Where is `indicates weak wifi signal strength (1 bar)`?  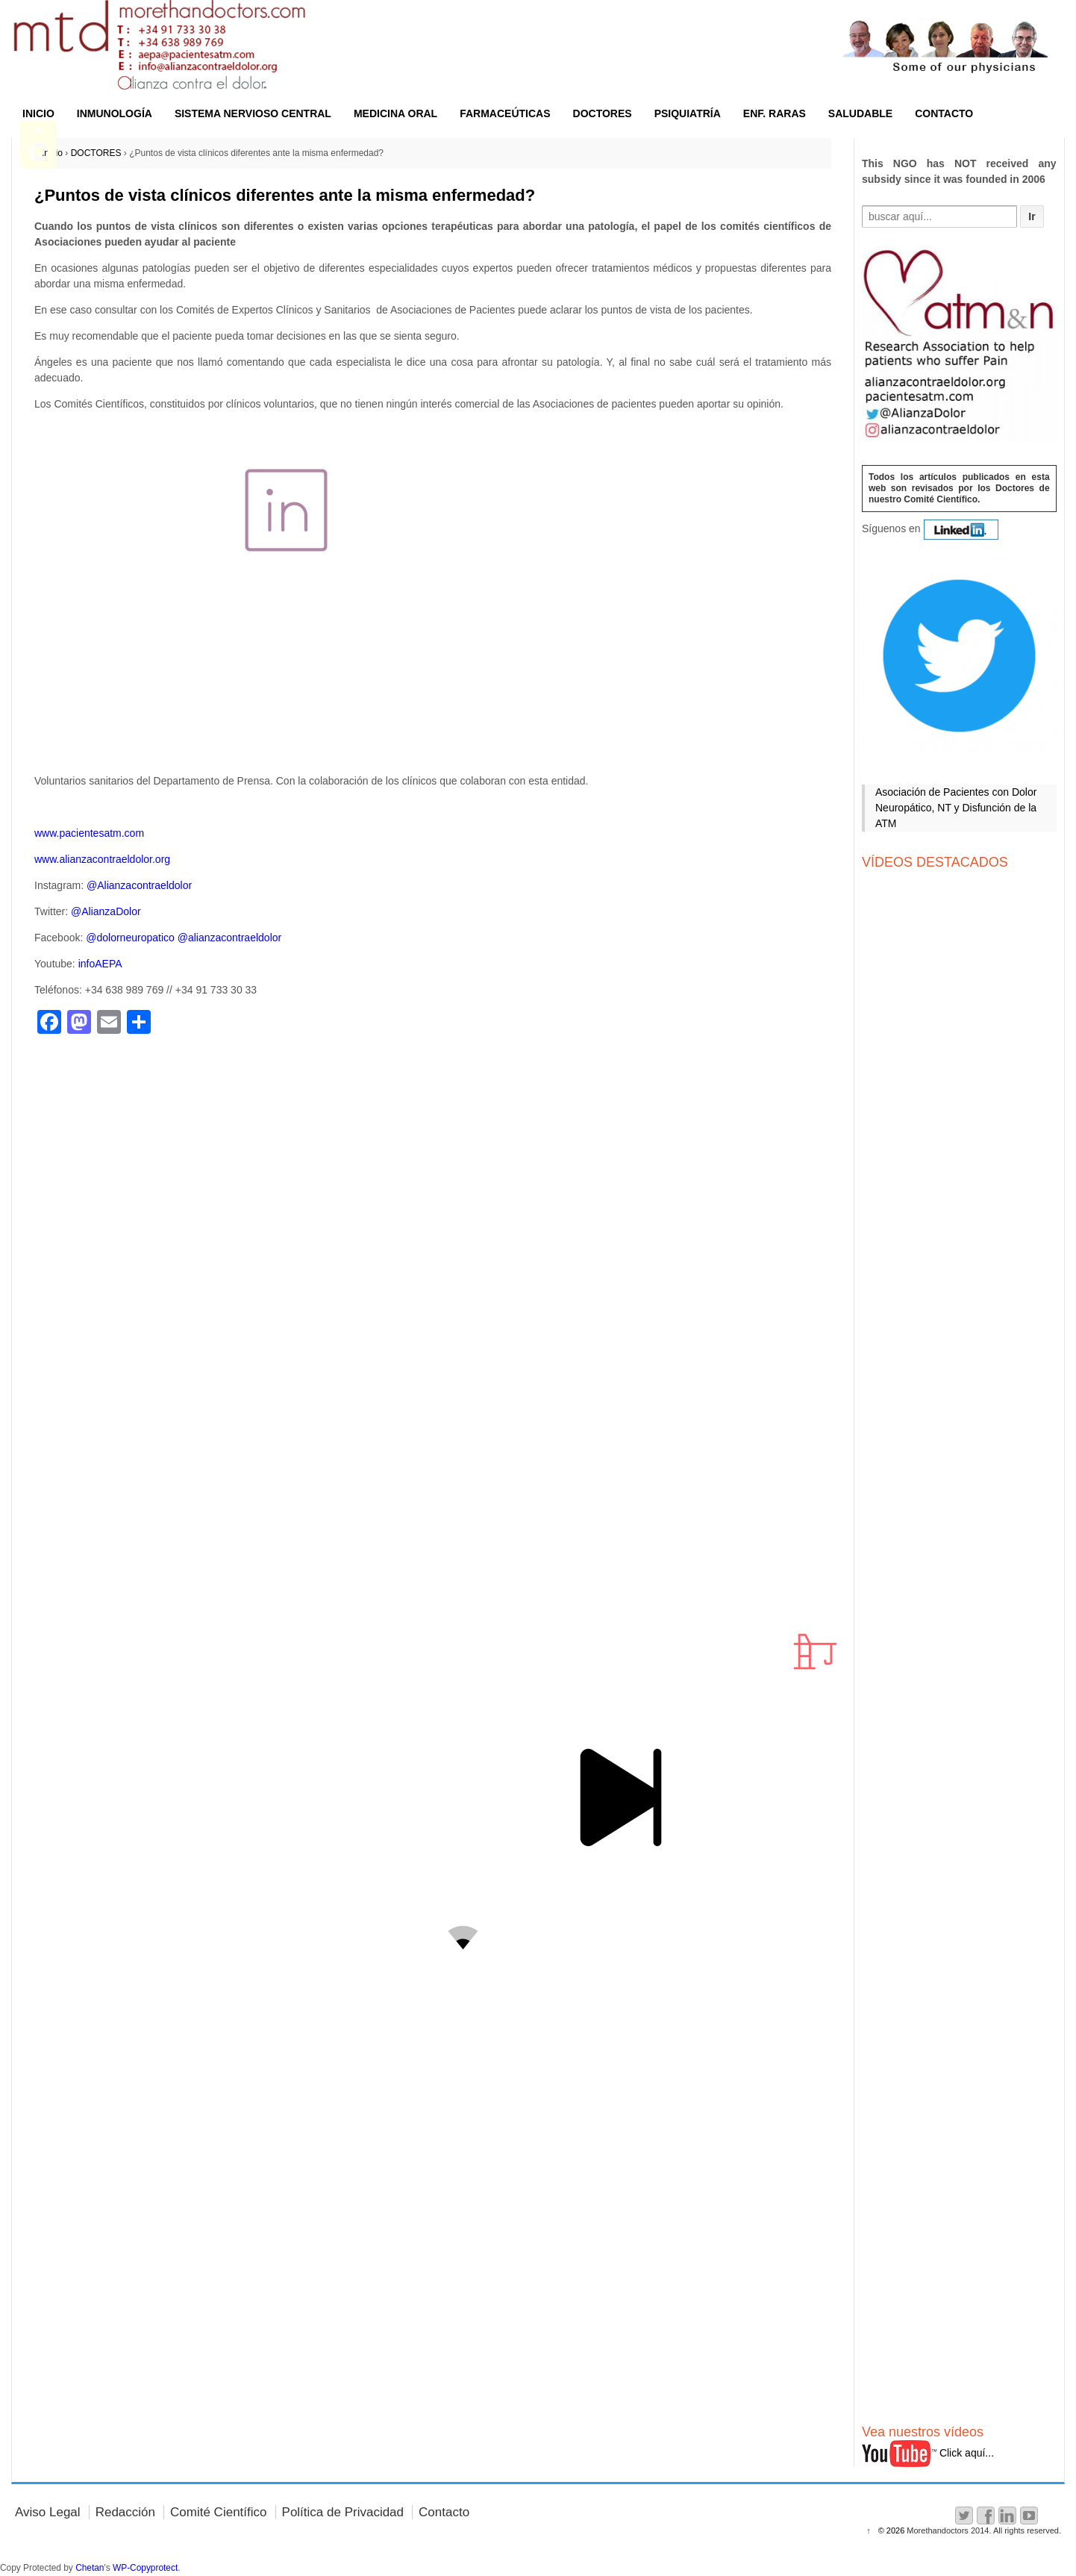 indicates weak wifi signal strength (1 bar) is located at coordinates (463, 1937).